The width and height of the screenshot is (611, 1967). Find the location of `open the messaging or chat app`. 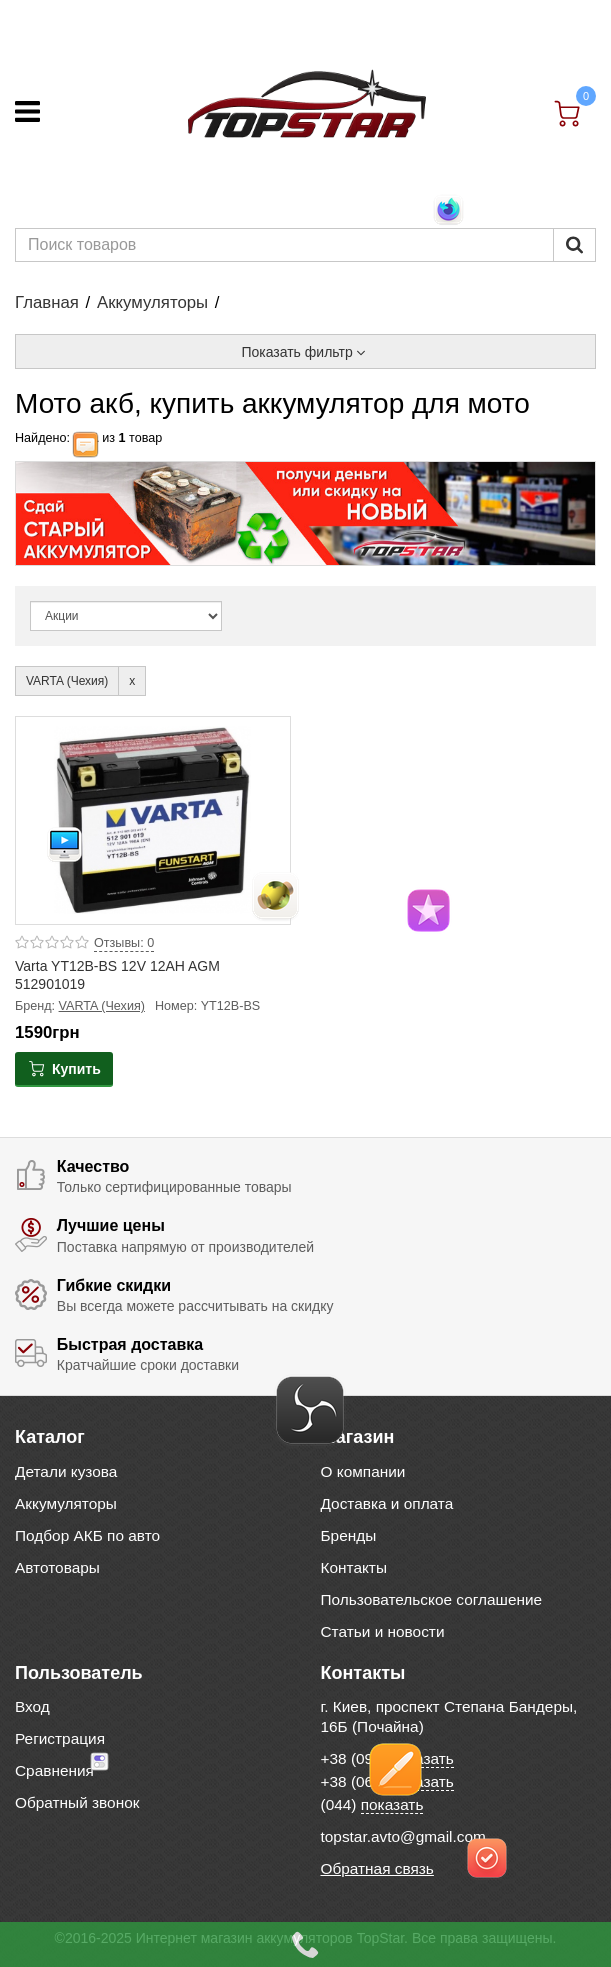

open the messaging or chat app is located at coordinates (85, 444).